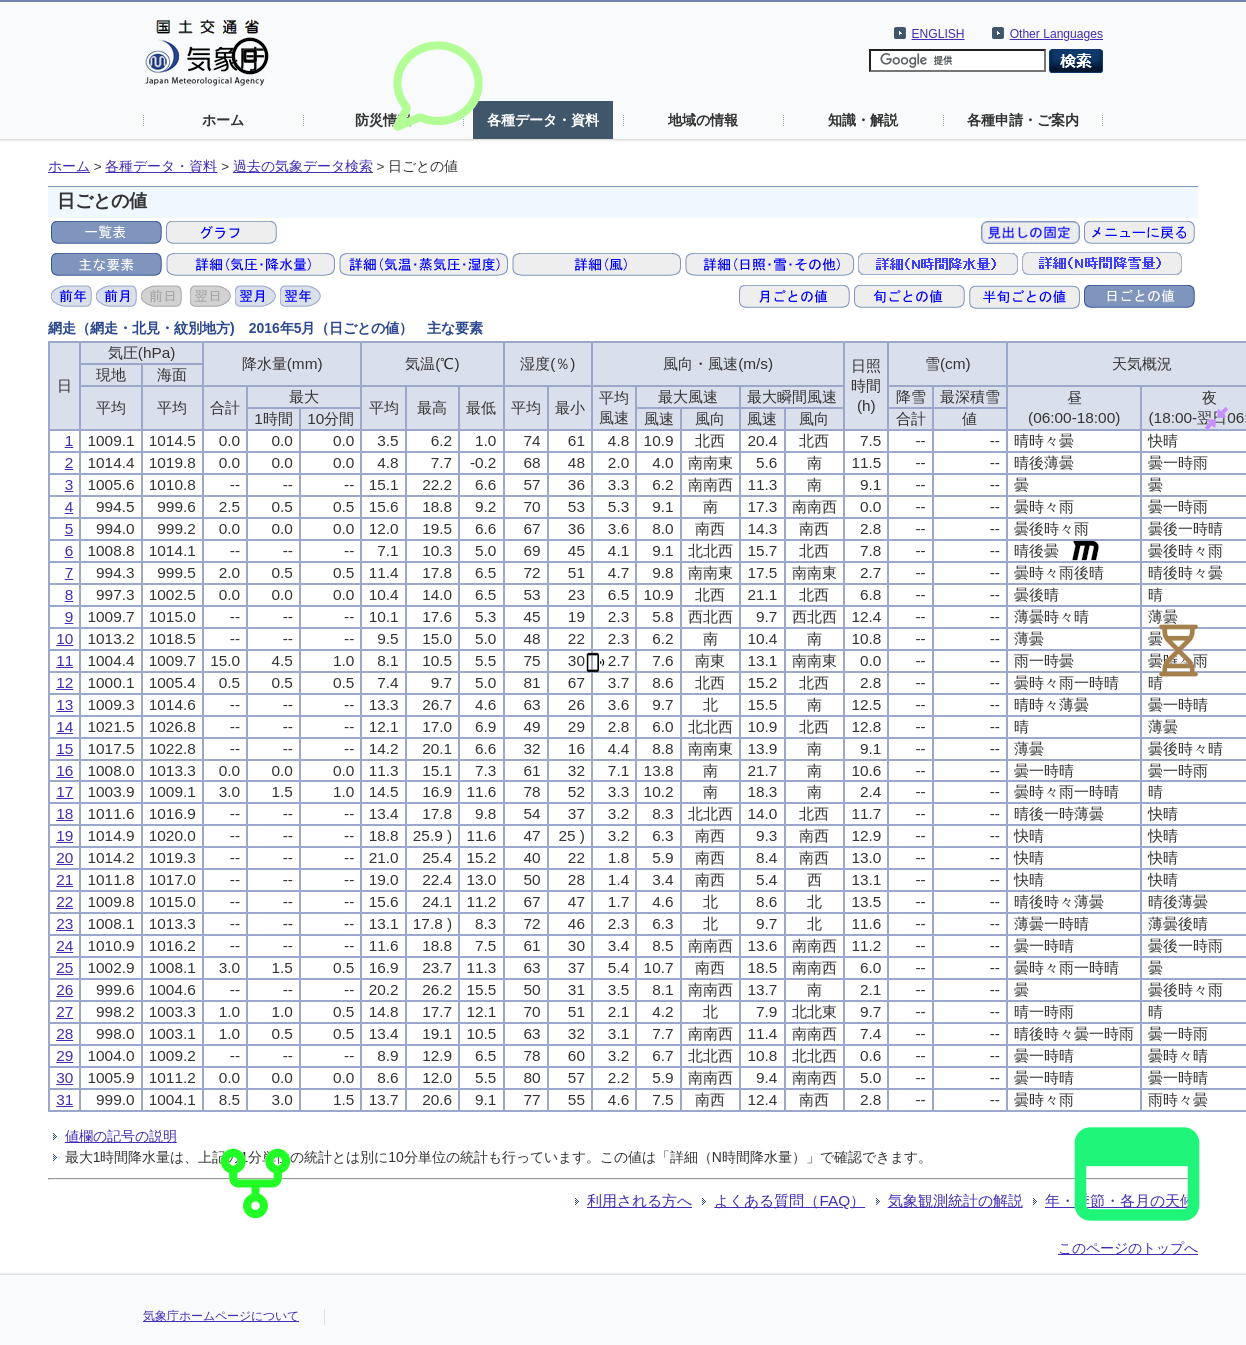  What do you see at coordinates (1178, 650) in the screenshot?
I see `indicates loading or processing in progress` at bounding box center [1178, 650].